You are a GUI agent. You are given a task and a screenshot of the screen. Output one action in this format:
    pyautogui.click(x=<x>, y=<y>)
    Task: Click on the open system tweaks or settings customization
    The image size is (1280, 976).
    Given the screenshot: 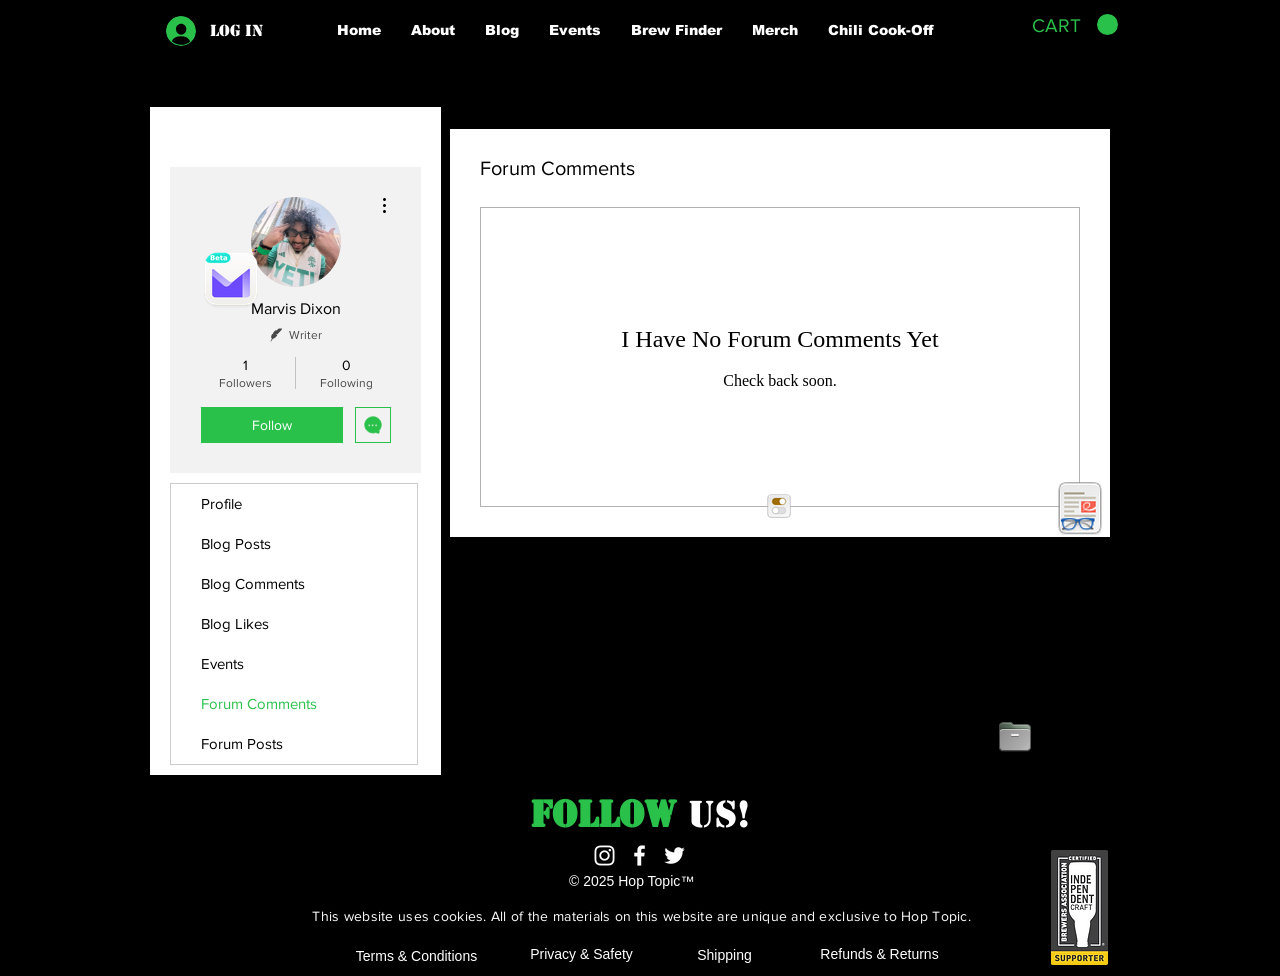 What is the action you would take?
    pyautogui.click(x=779, y=506)
    